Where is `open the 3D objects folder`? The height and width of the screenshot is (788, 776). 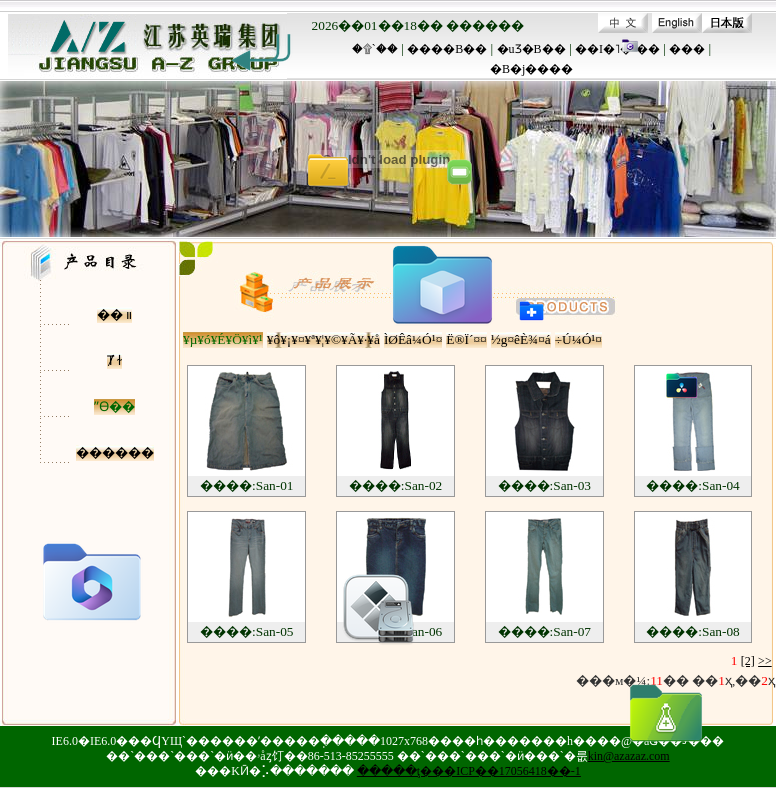
open the 3D objects folder is located at coordinates (442, 287).